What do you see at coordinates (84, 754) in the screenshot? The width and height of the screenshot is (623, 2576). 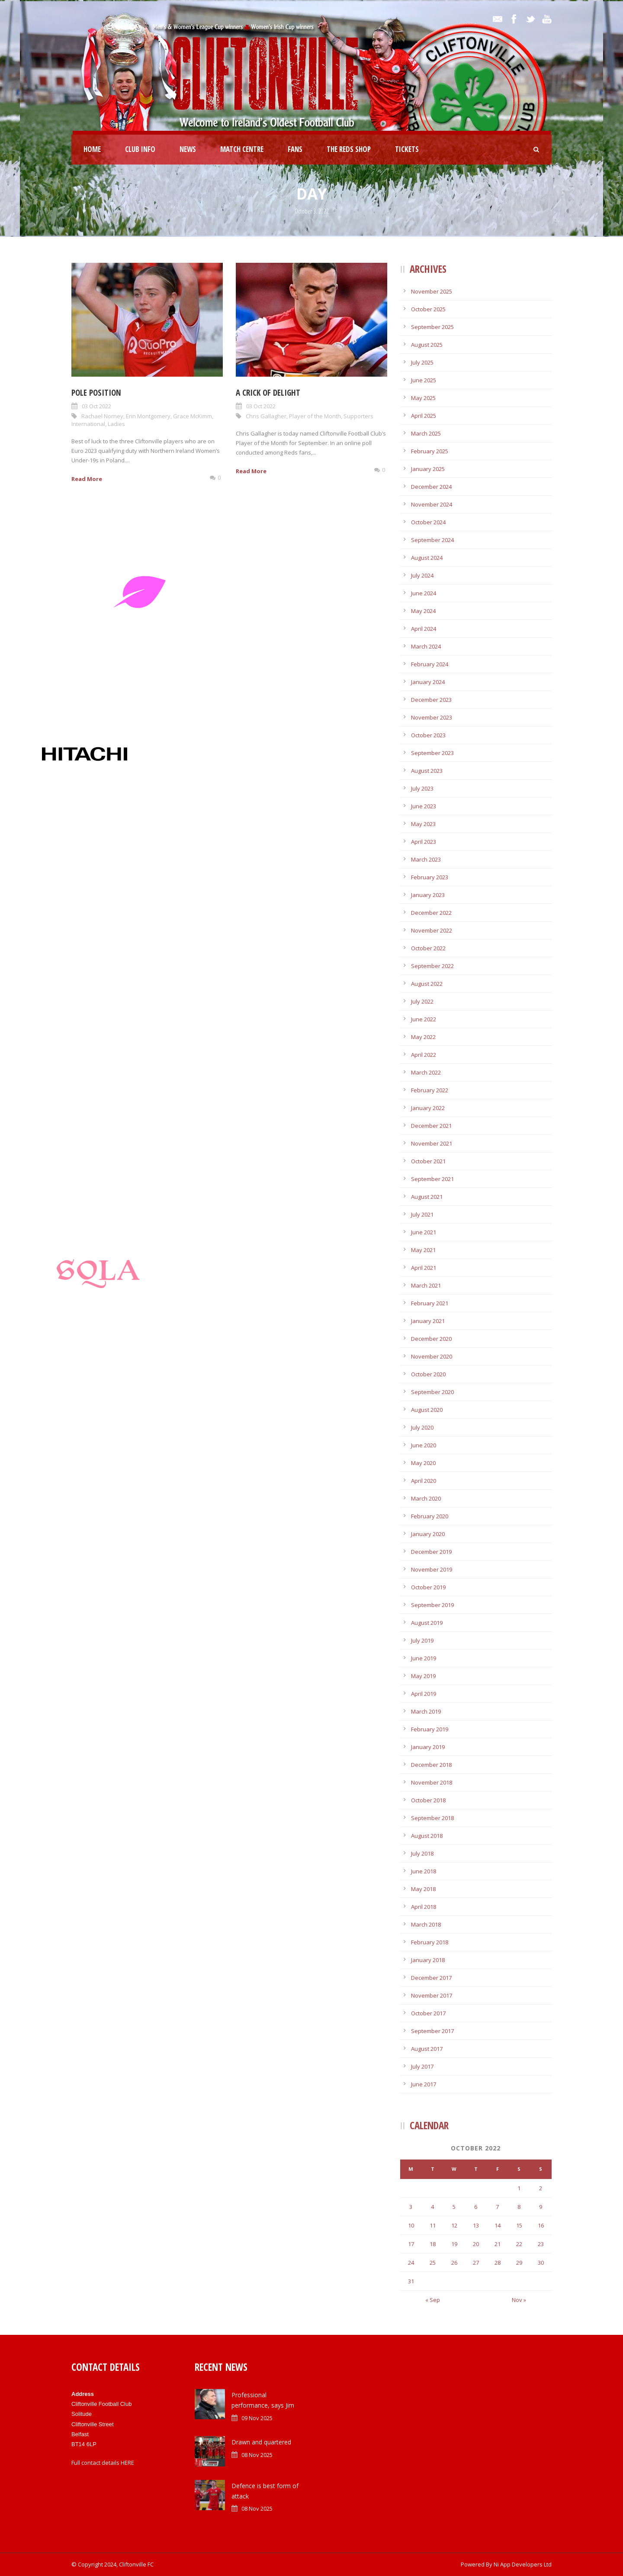 I see `hitachi brand logo` at bounding box center [84, 754].